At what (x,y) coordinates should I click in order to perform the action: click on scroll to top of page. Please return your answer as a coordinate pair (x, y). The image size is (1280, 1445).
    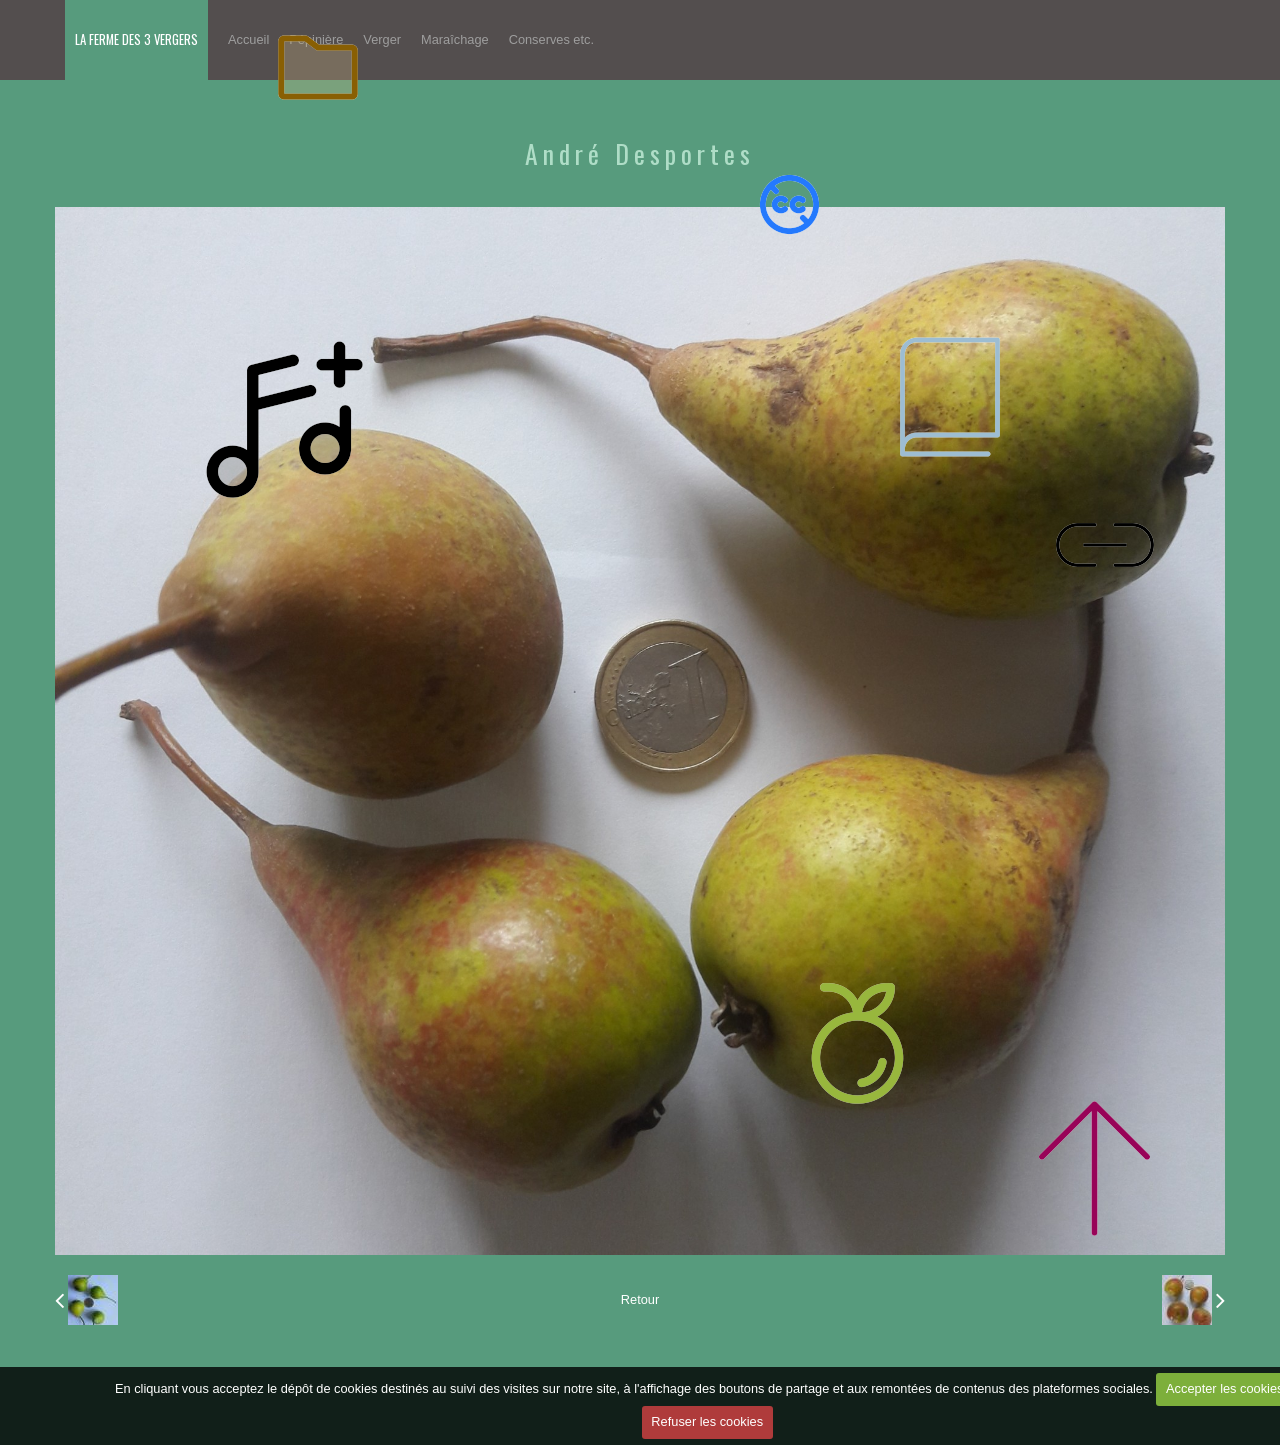
    Looking at the image, I should click on (1094, 1168).